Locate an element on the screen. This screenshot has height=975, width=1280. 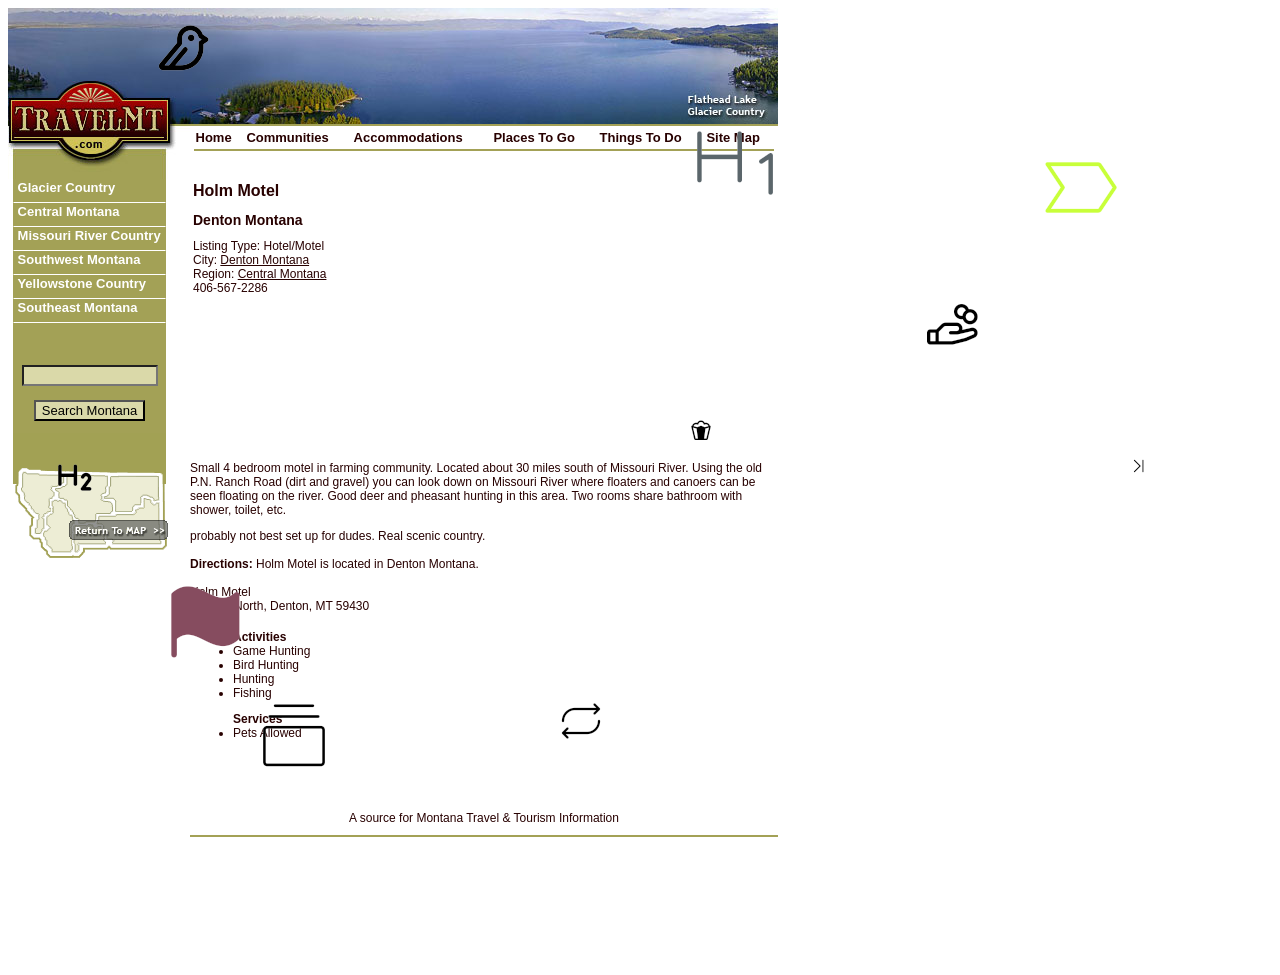
format text as heading level 1 is located at coordinates (733, 161).